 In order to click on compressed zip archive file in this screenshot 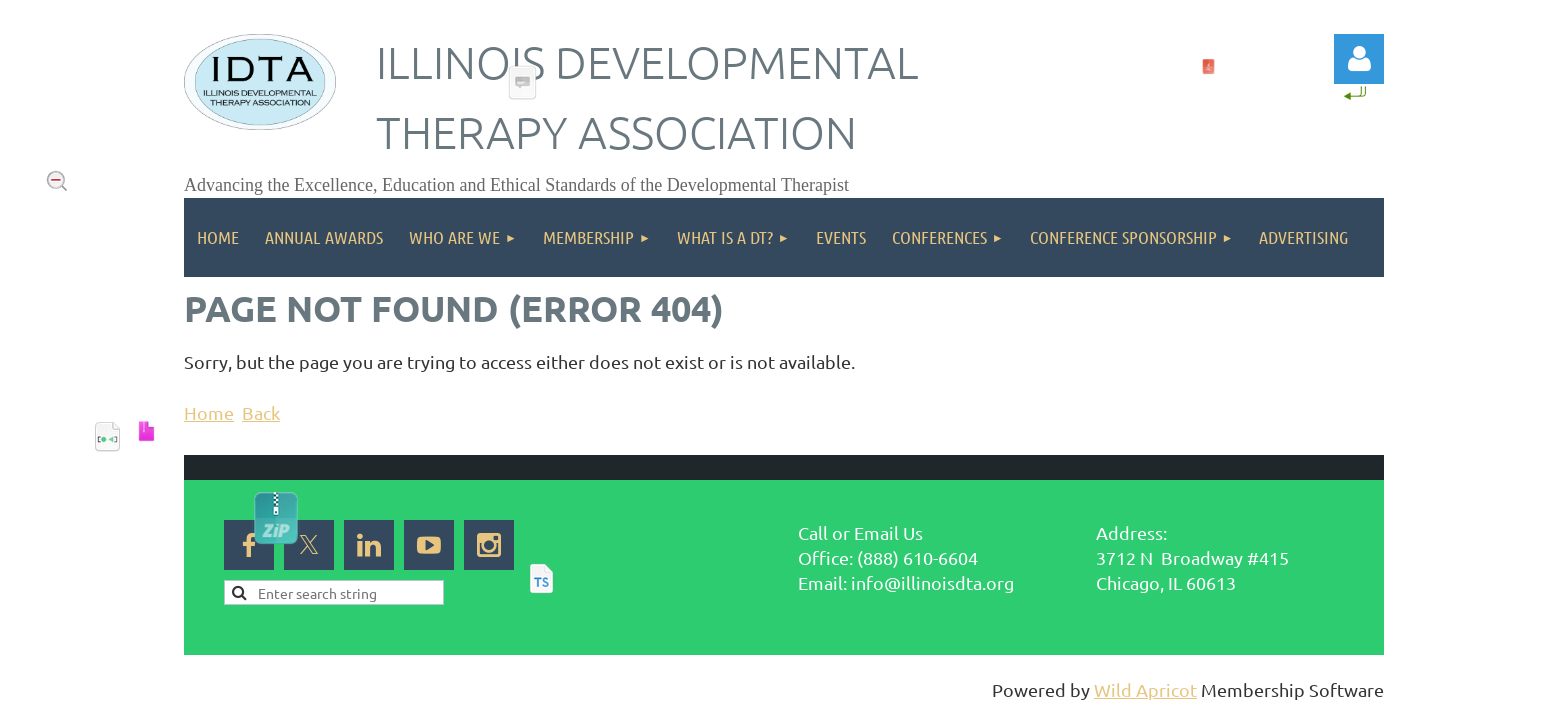, I will do `click(276, 518)`.